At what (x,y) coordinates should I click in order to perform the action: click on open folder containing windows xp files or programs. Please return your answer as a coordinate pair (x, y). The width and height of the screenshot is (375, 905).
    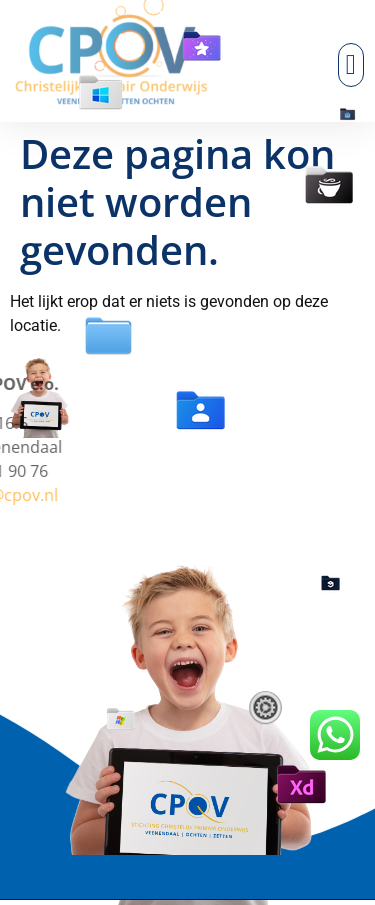
    Looking at the image, I should click on (120, 719).